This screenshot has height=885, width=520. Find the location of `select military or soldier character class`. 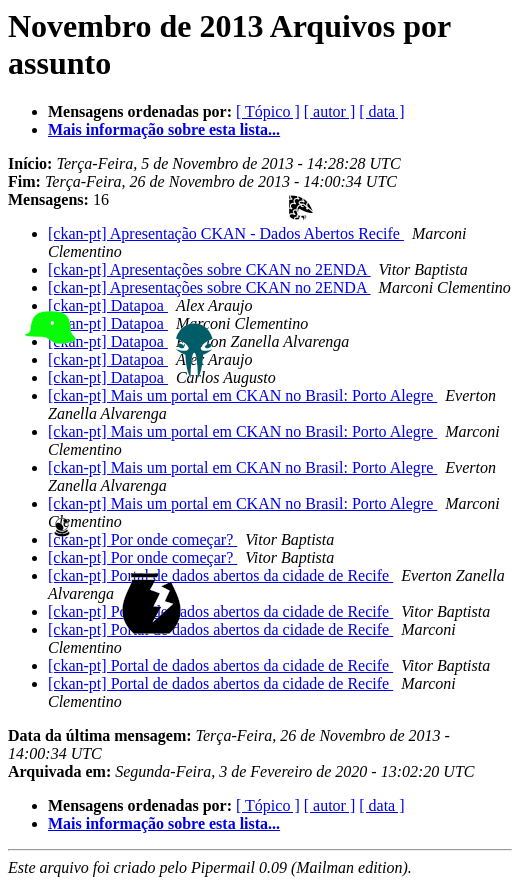

select military or soldier character class is located at coordinates (50, 327).